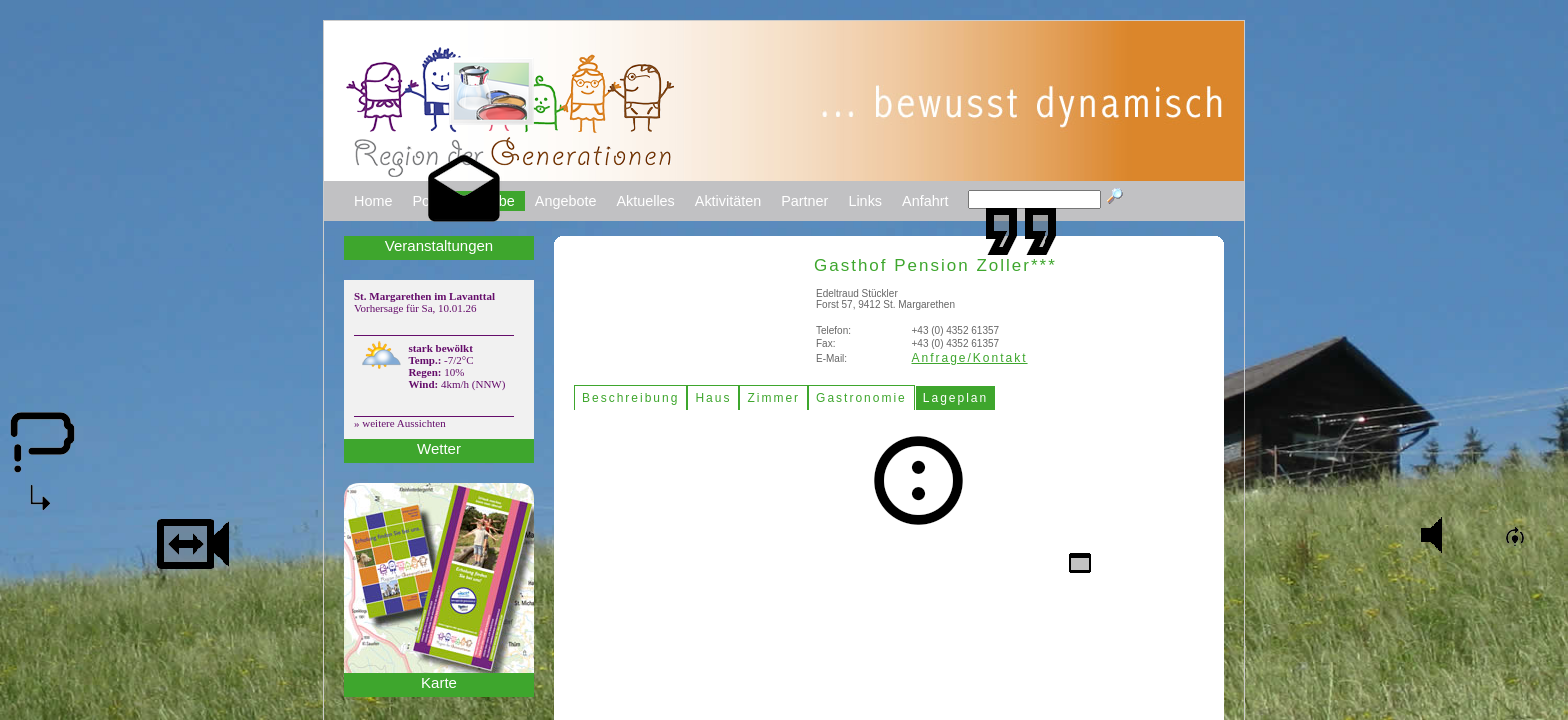  I want to click on reply to a message or comment, so click(38, 497).